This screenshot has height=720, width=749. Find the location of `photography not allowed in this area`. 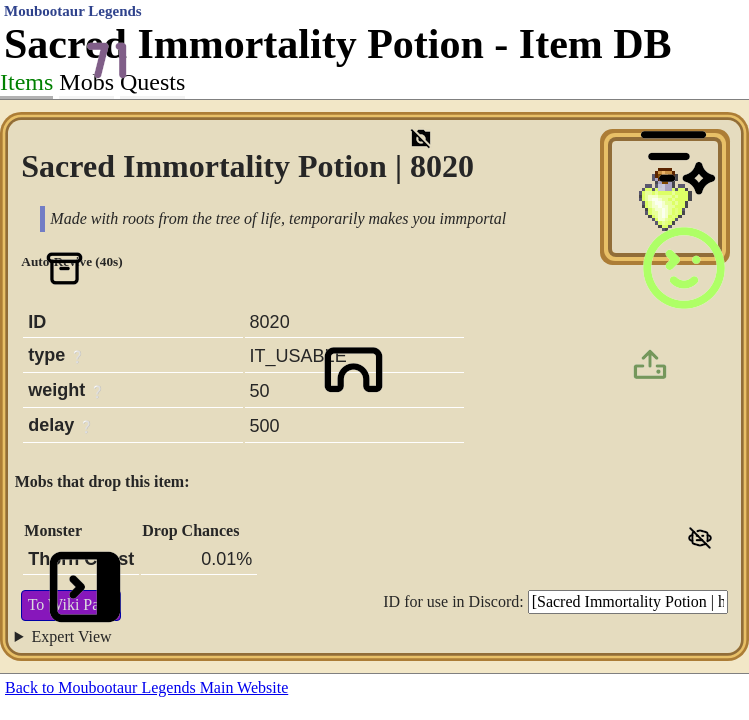

photography not allowed in this area is located at coordinates (421, 138).